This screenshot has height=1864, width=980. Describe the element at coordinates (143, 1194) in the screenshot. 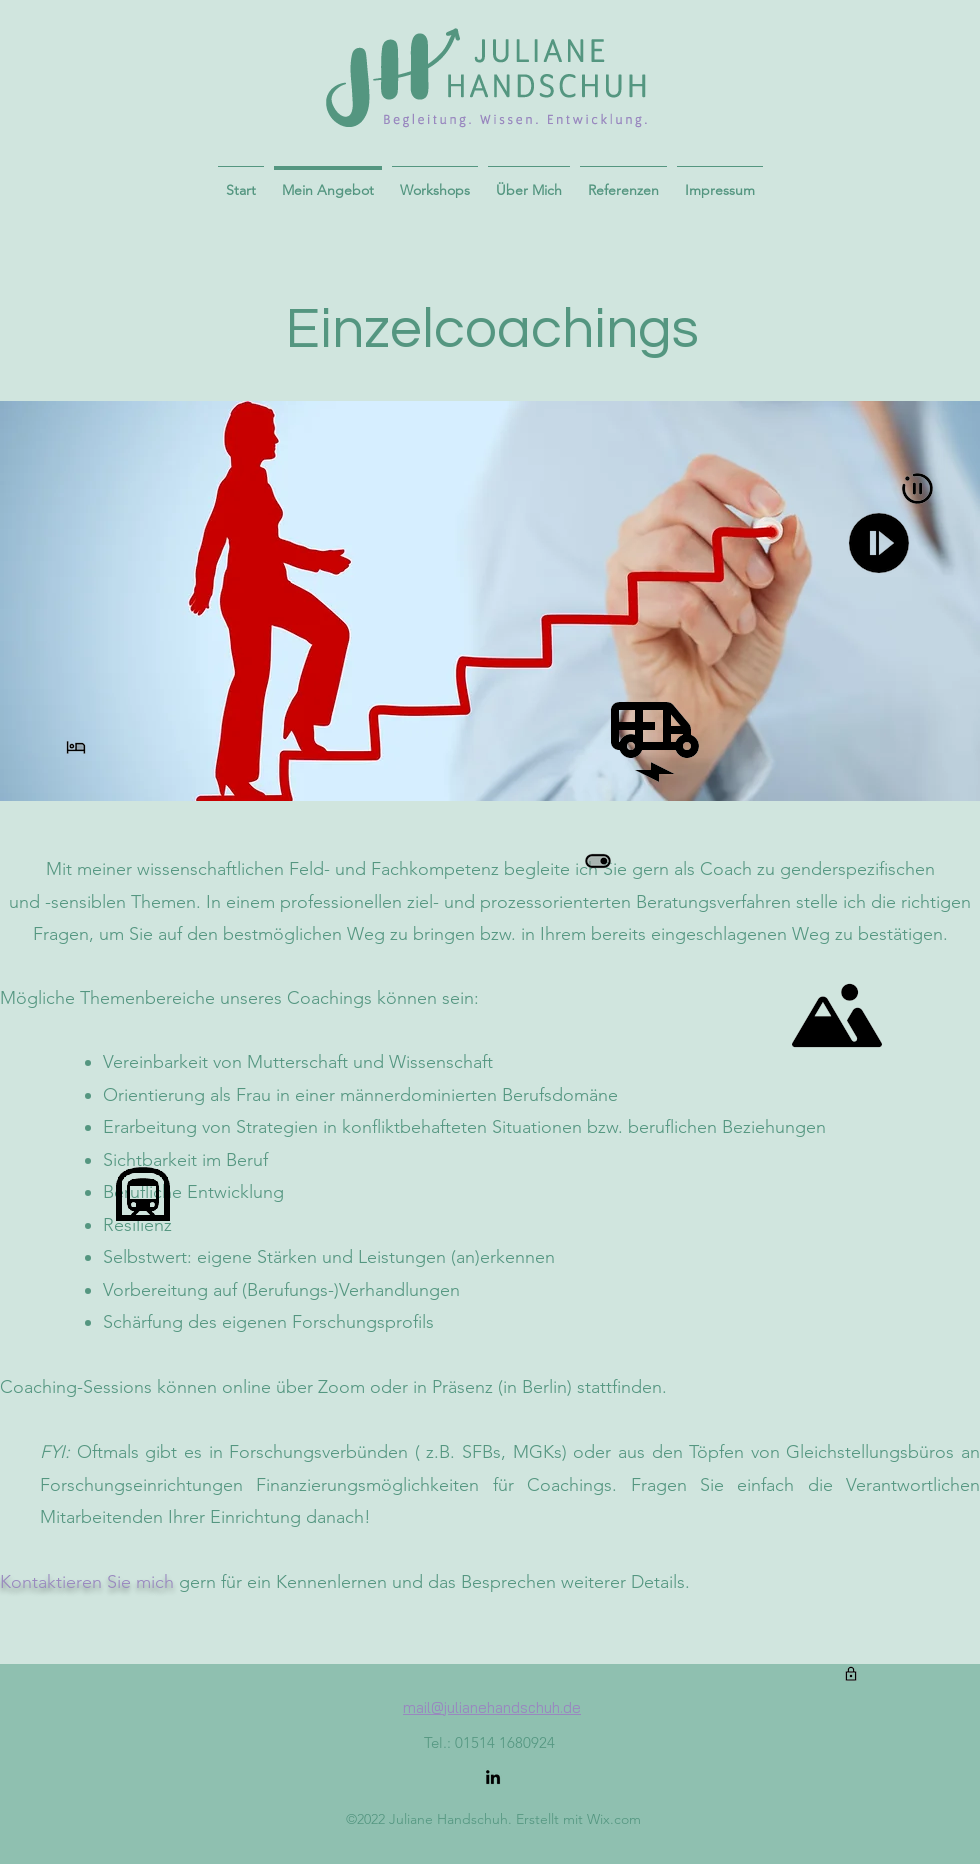

I see `view subway or metro transit options` at that location.